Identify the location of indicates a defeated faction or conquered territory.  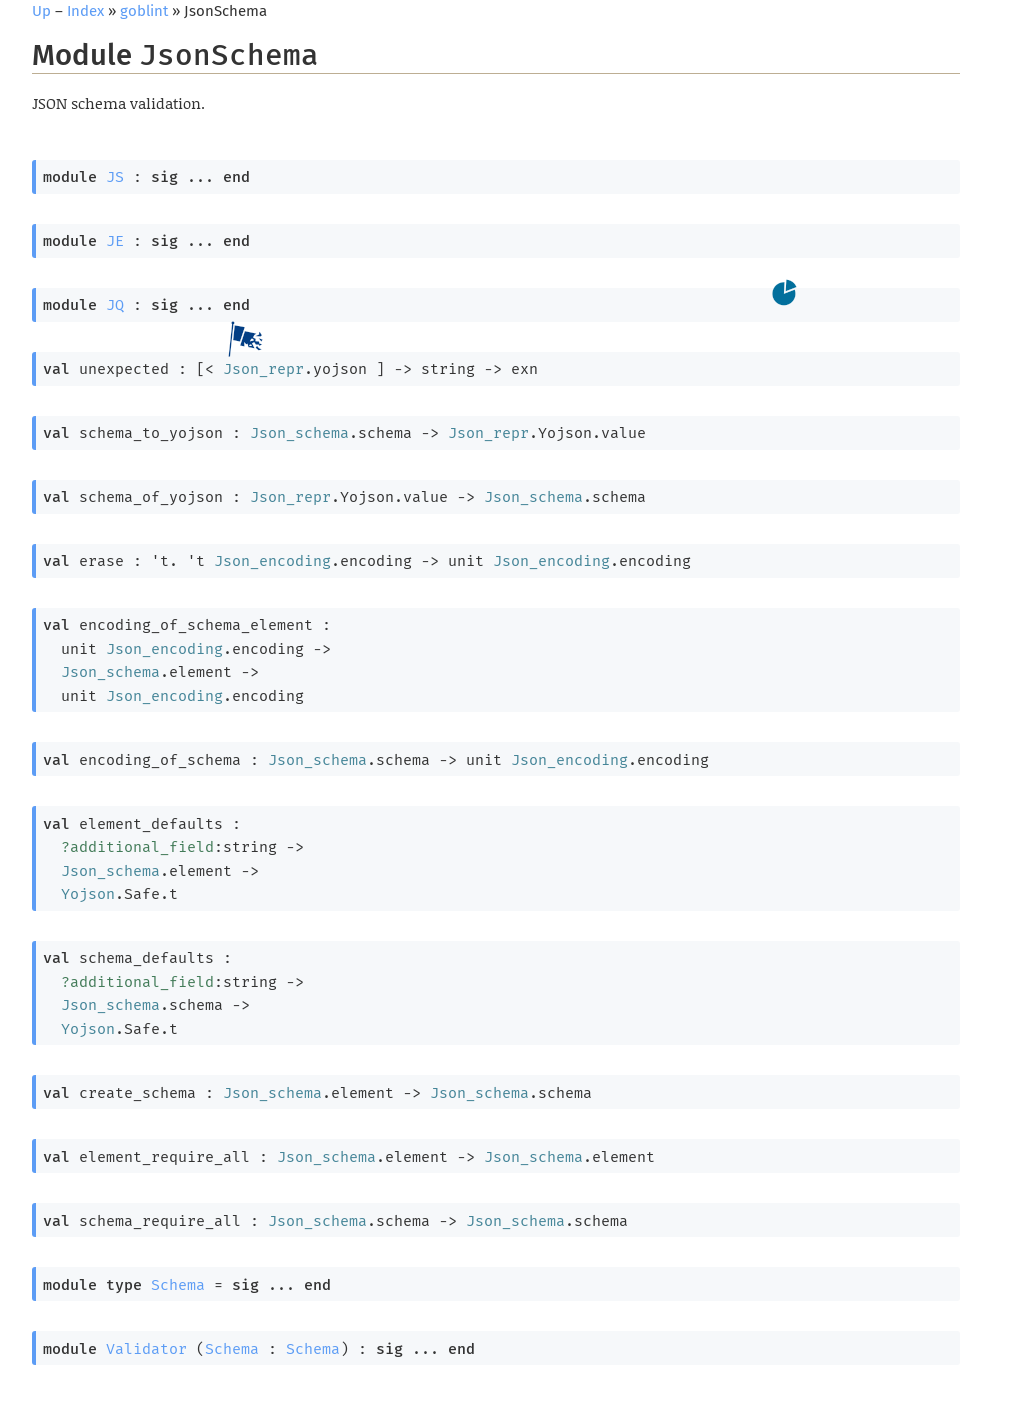
(245, 339).